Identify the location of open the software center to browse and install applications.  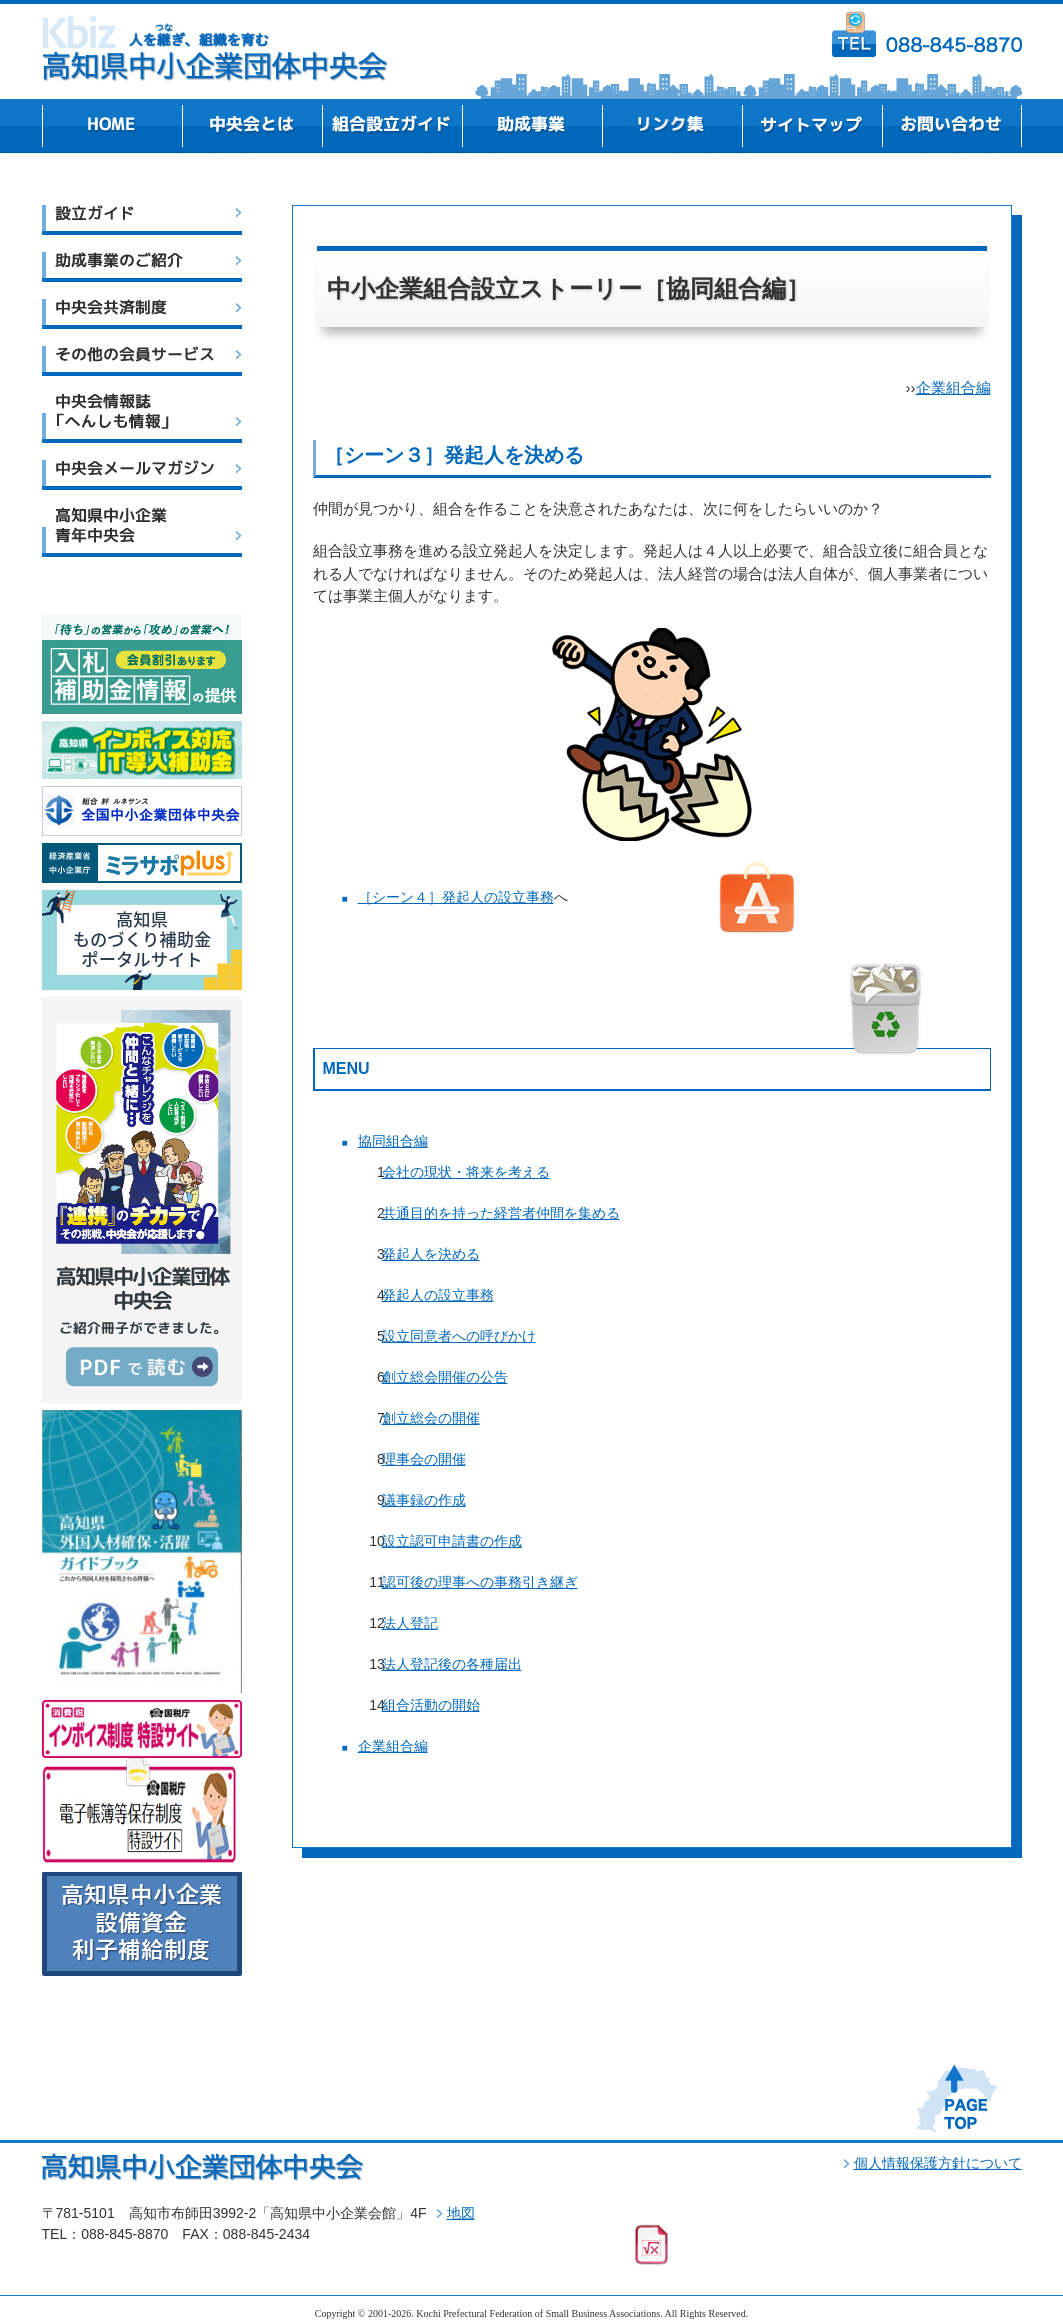
(757, 903).